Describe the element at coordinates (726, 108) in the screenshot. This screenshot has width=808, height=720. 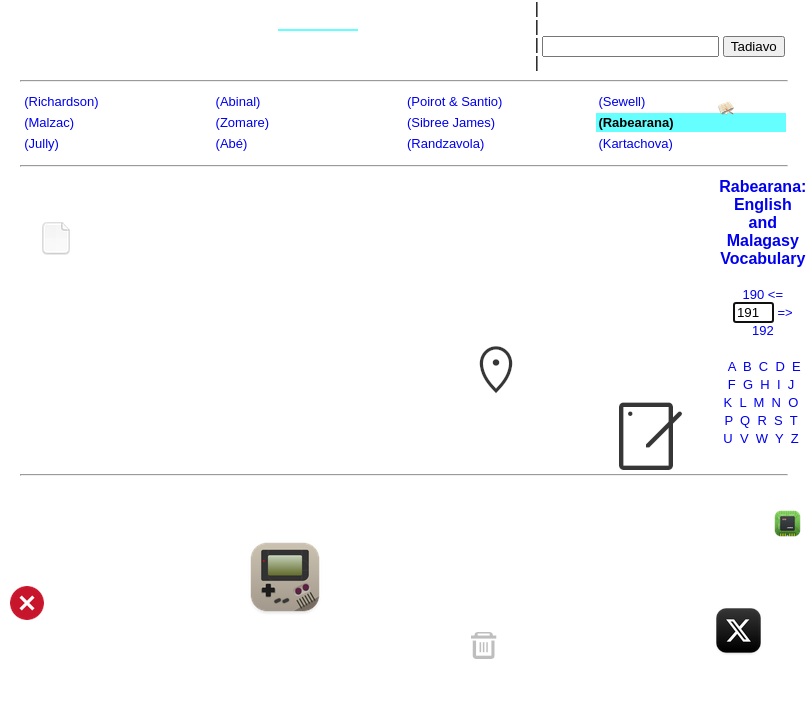
I see `access hanja character conversion tool` at that location.